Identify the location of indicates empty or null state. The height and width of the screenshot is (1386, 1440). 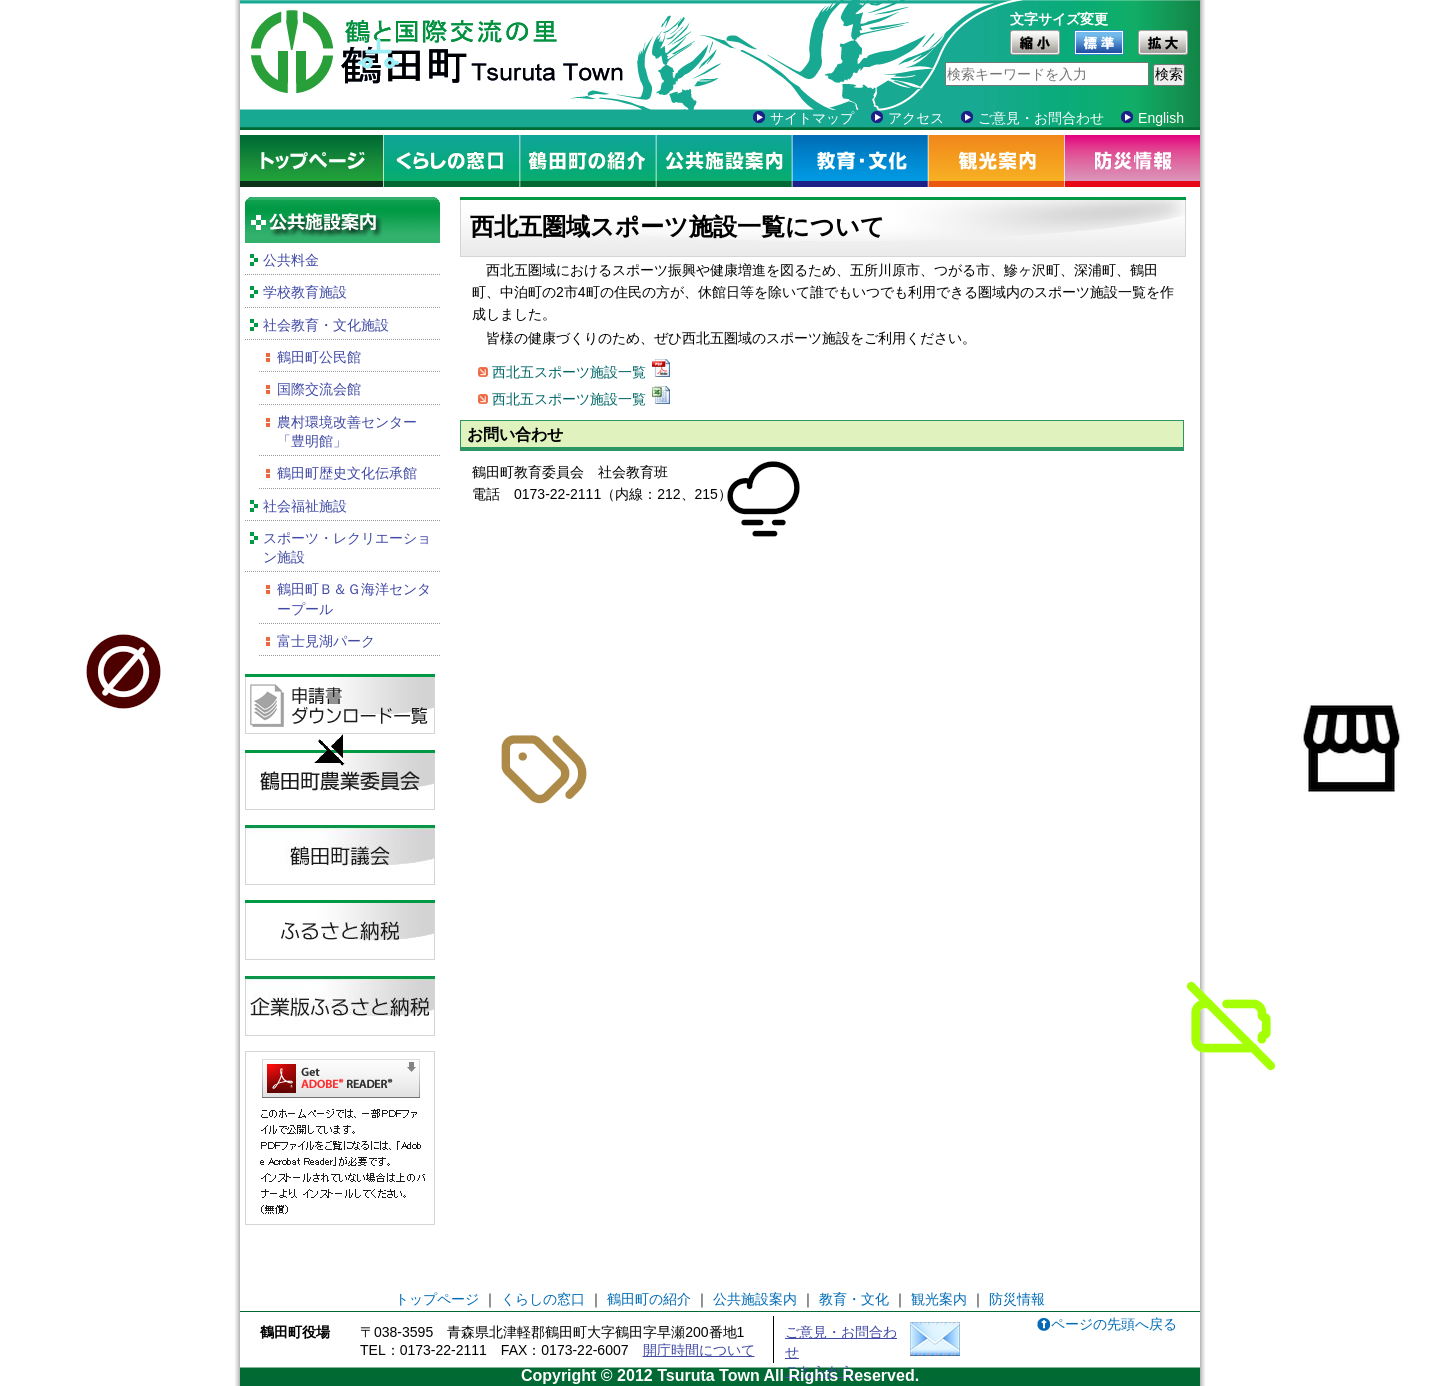
(123, 671).